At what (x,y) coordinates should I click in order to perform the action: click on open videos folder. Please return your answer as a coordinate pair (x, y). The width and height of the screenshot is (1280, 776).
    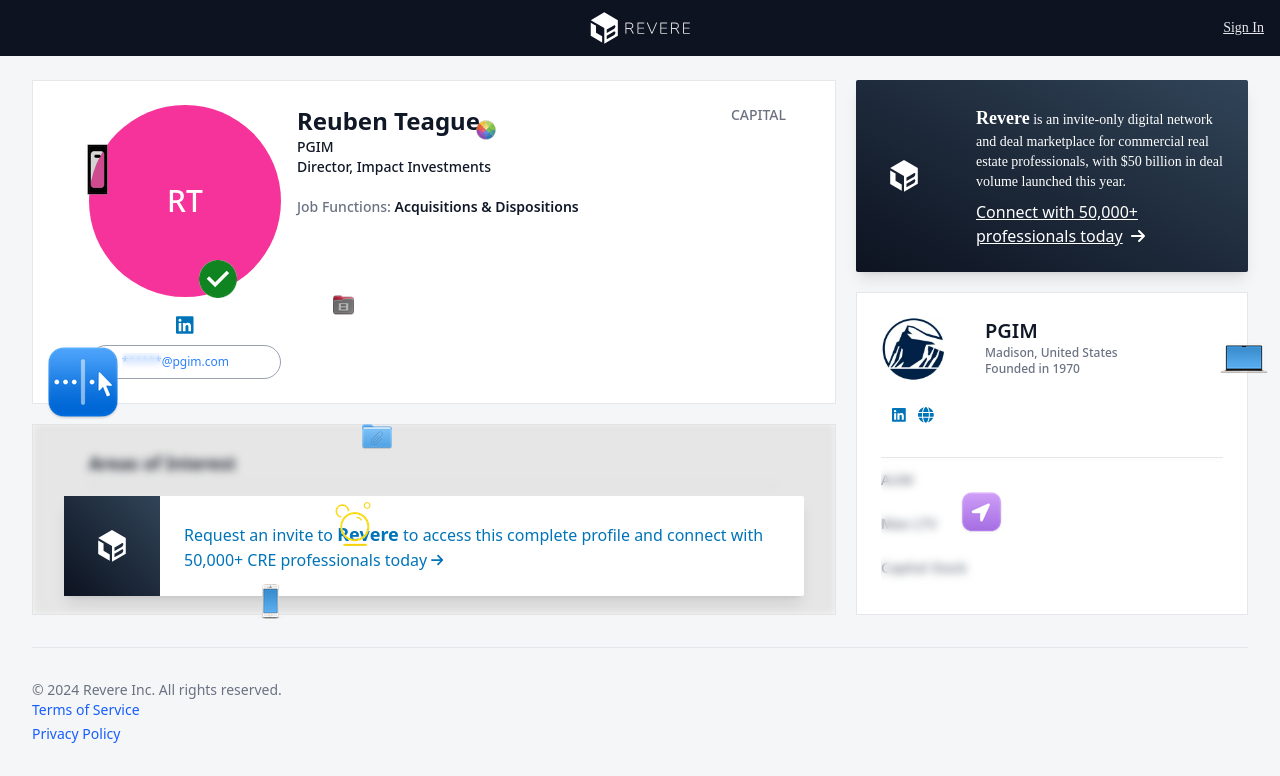
    Looking at the image, I should click on (343, 304).